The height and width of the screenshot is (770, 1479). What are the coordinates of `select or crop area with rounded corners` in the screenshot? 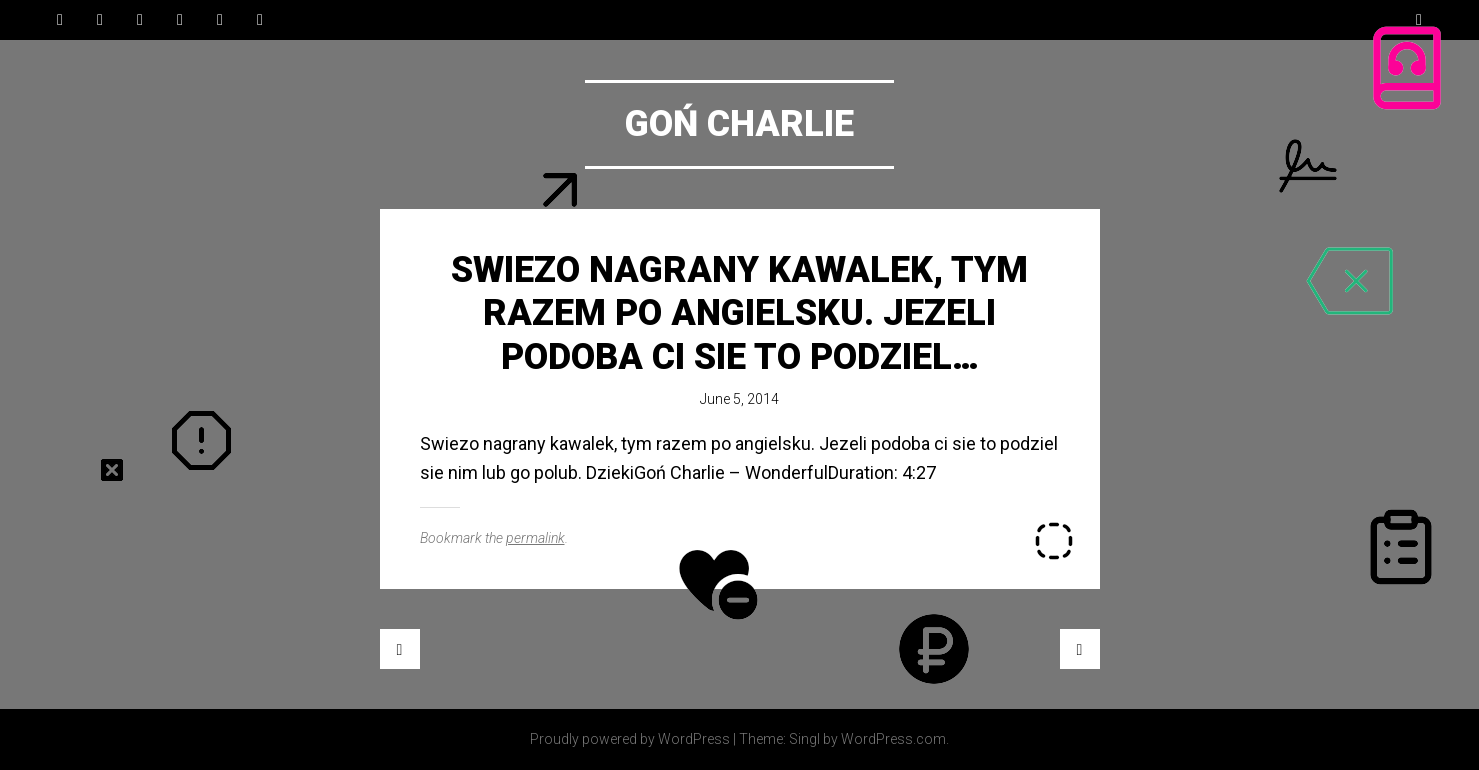 It's located at (1054, 541).